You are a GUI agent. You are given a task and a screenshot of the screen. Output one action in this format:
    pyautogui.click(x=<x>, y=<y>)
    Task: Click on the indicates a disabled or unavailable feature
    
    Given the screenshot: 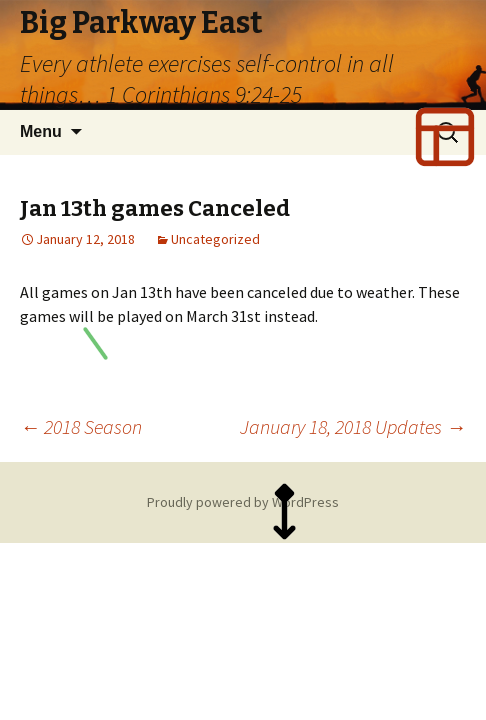 What is the action you would take?
    pyautogui.click(x=95, y=343)
    